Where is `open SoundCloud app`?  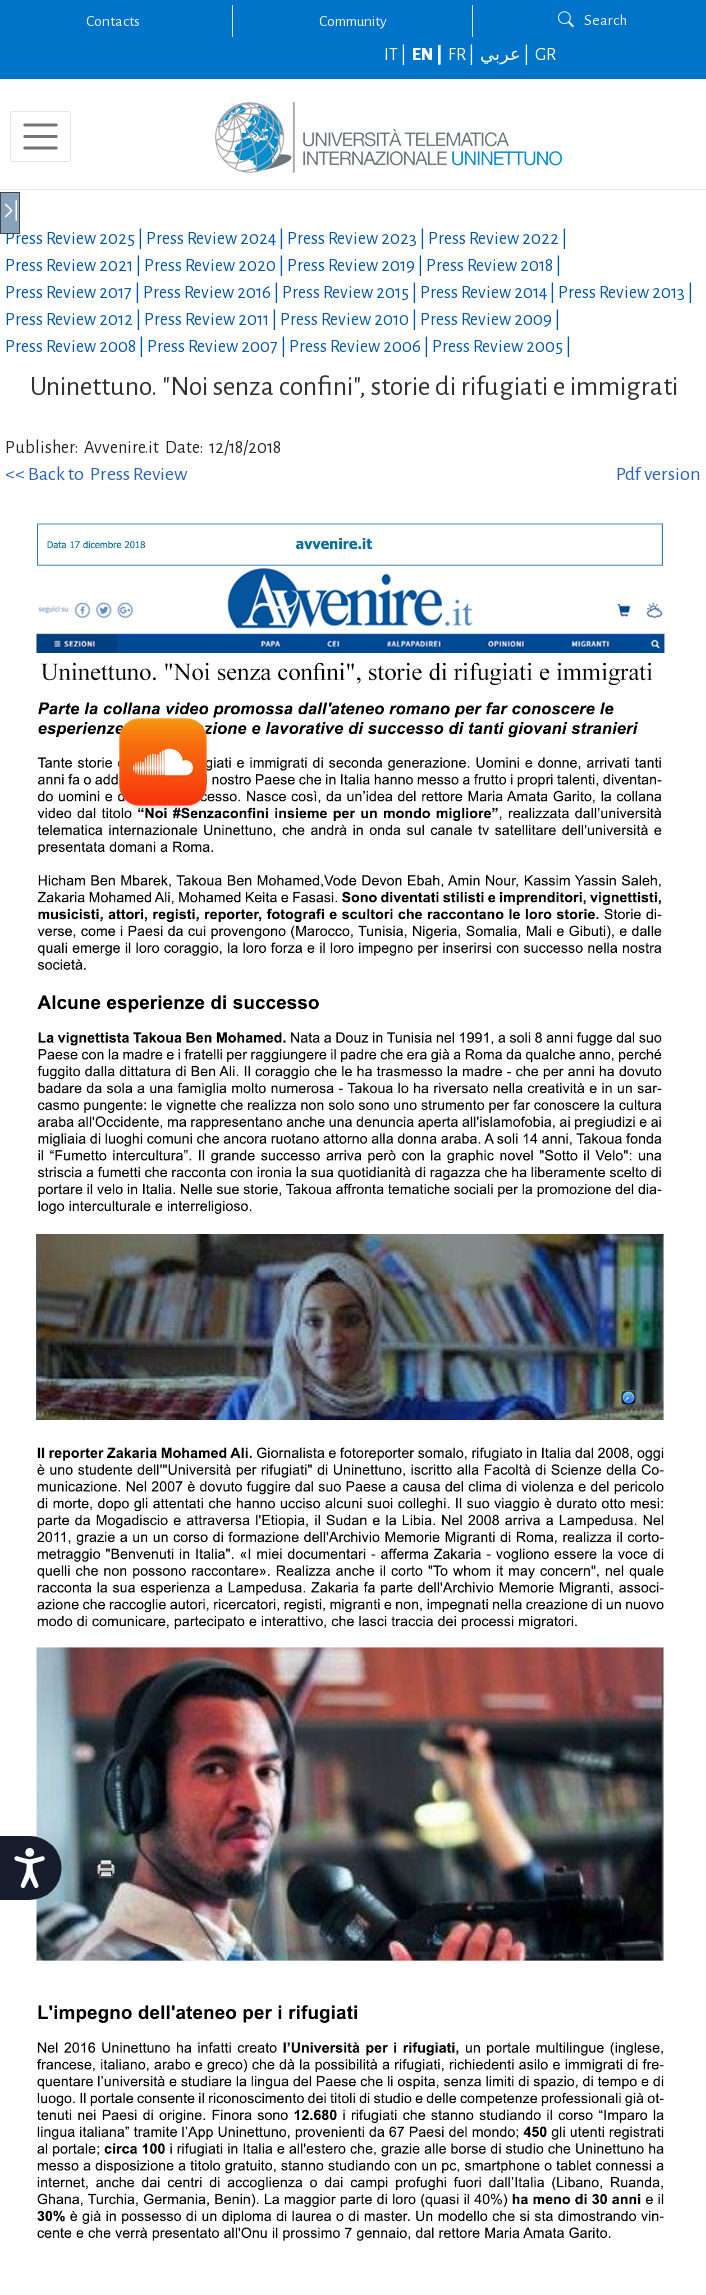 open SoundCloud app is located at coordinates (163, 762).